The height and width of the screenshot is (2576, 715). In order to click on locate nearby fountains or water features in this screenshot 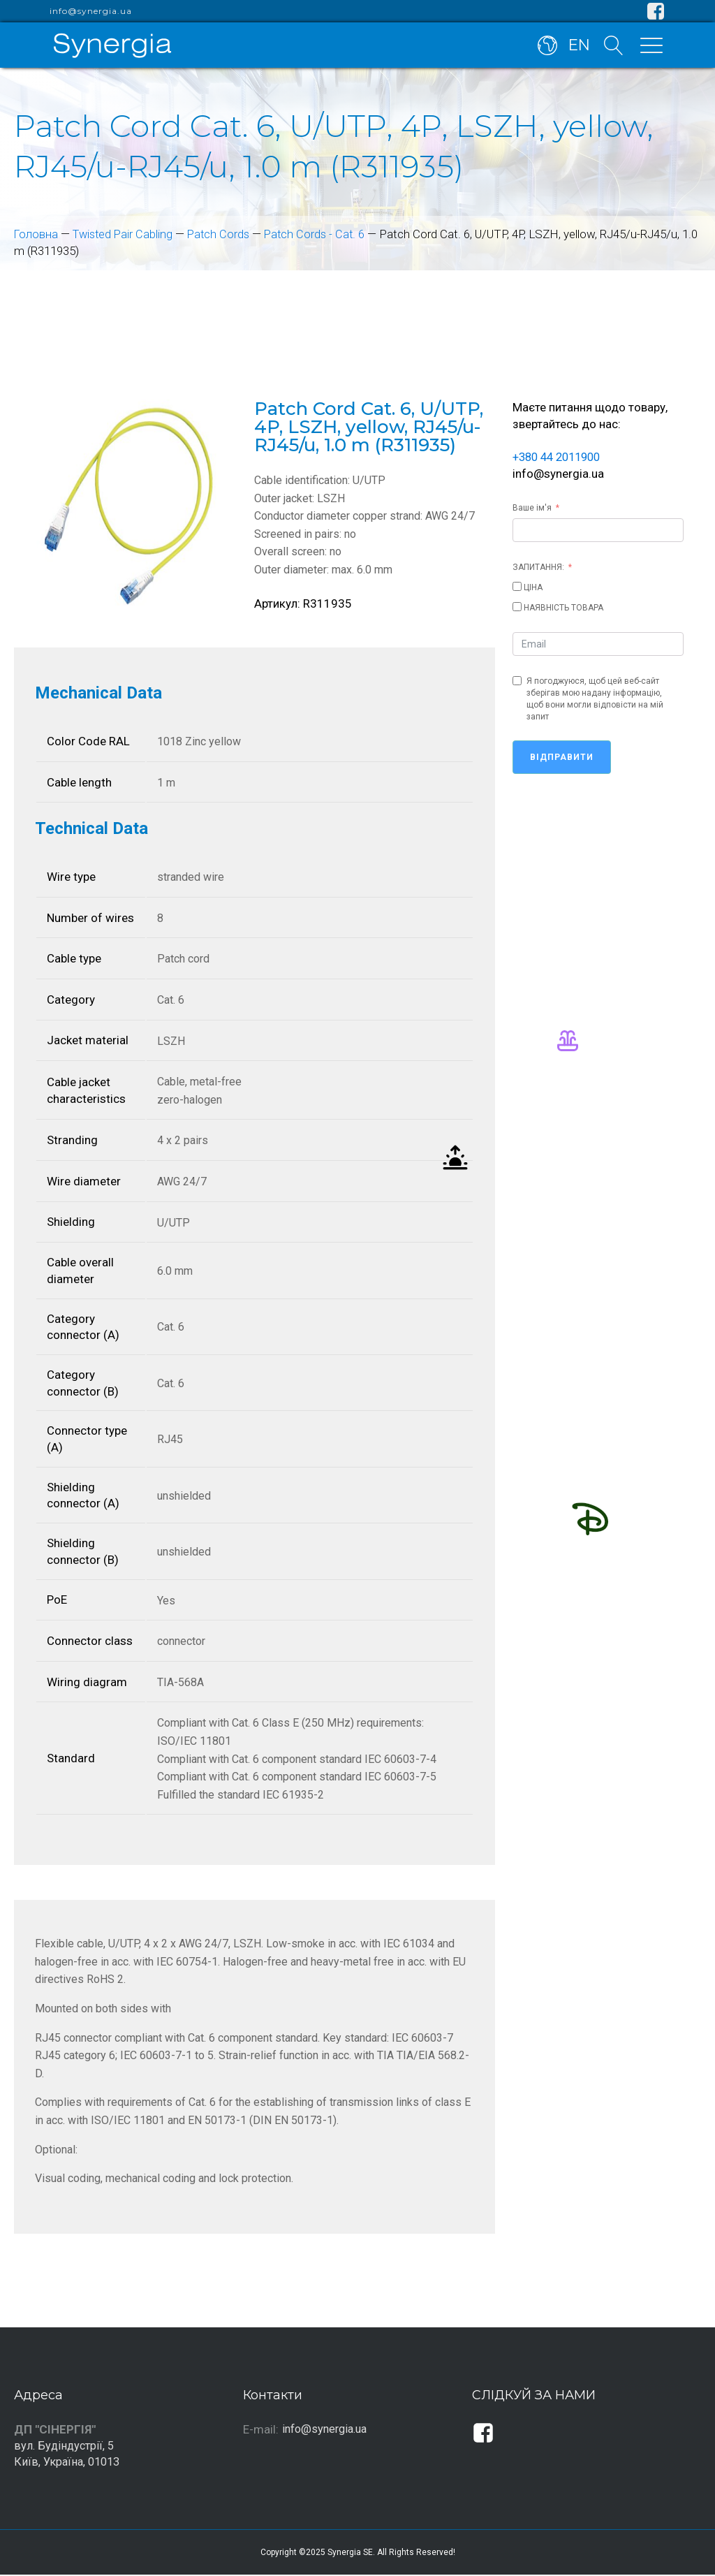, I will do `click(568, 1041)`.